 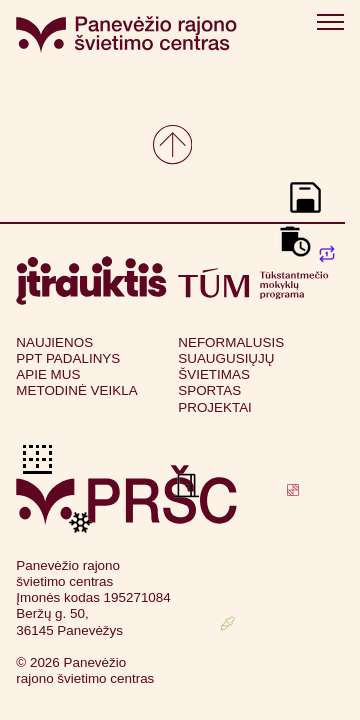 What do you see at coordinates (305, 197) in the screenshot?
I see `save current file or document` at bounding box center [305, 197].